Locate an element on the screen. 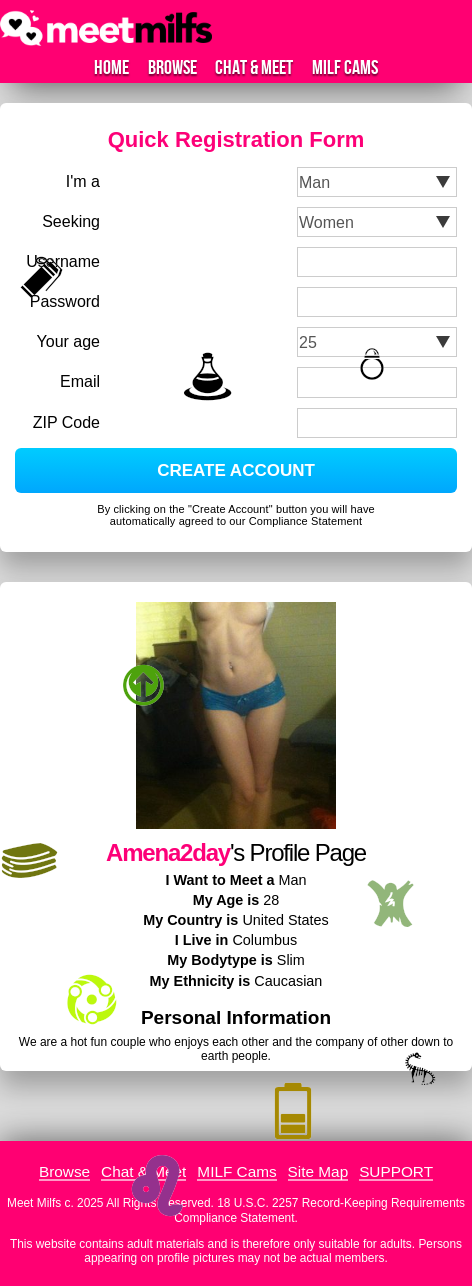 The image size is (472, 1286). use a potion item from inventory is located at coordinates (207, 376).